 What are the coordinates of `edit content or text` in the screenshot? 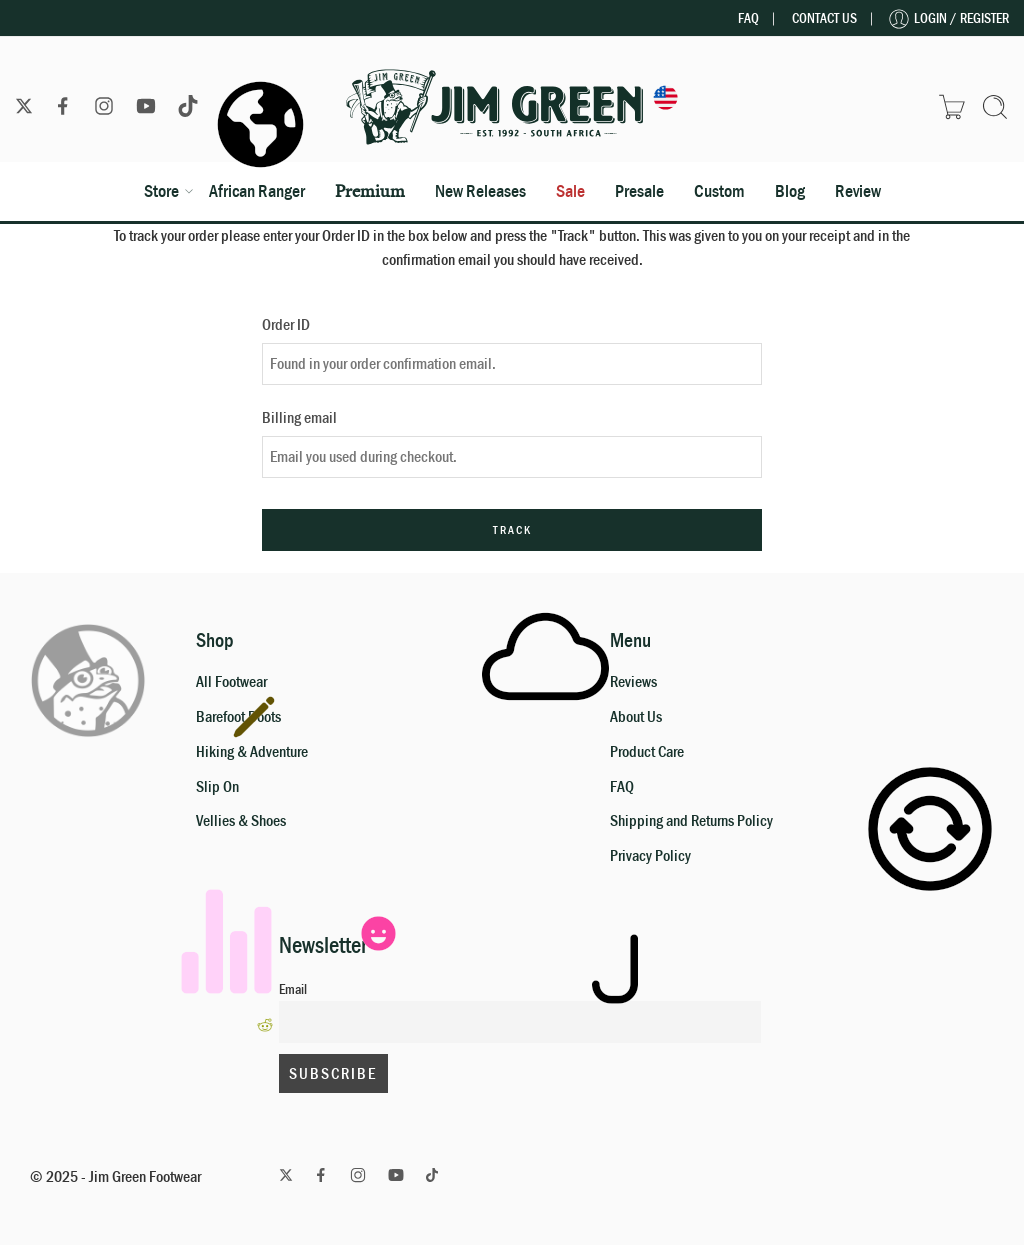 It's located at (254, 717).